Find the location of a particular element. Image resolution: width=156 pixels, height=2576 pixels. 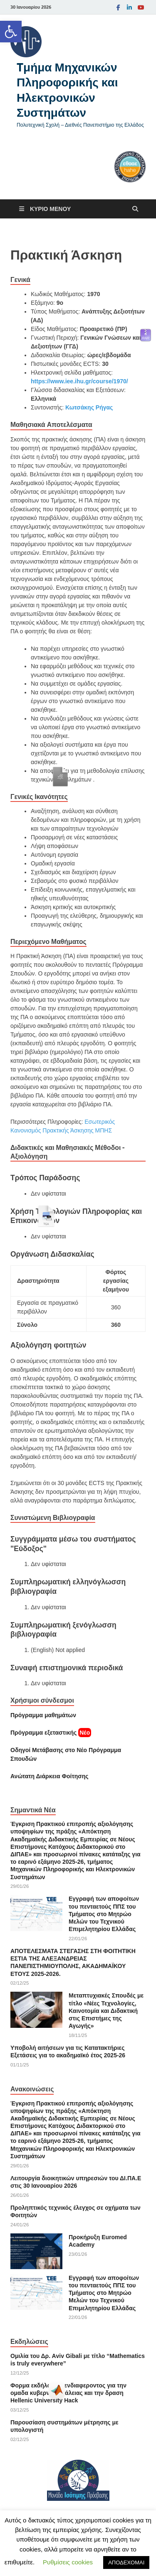

open MATLAB application is located at coordinates (57, 2390).